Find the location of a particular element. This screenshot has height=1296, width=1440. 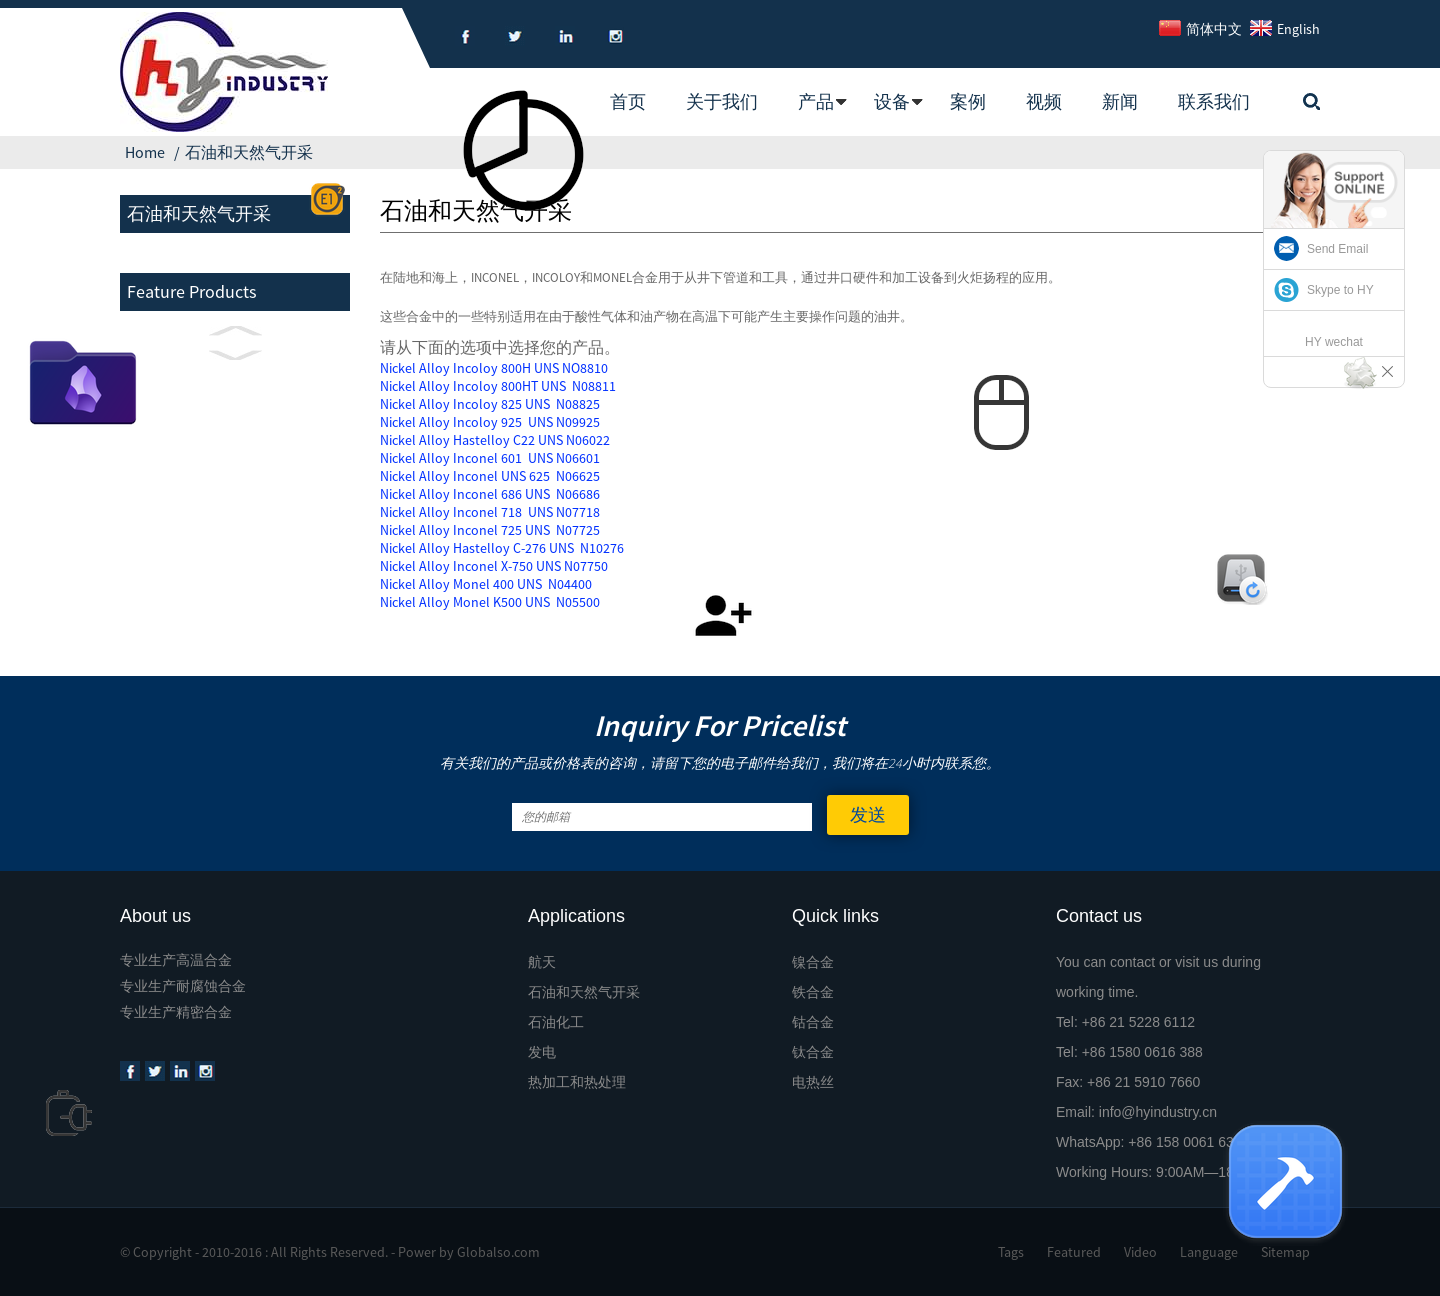

view data breakdown or statistics is located at coordinates (523, 150).